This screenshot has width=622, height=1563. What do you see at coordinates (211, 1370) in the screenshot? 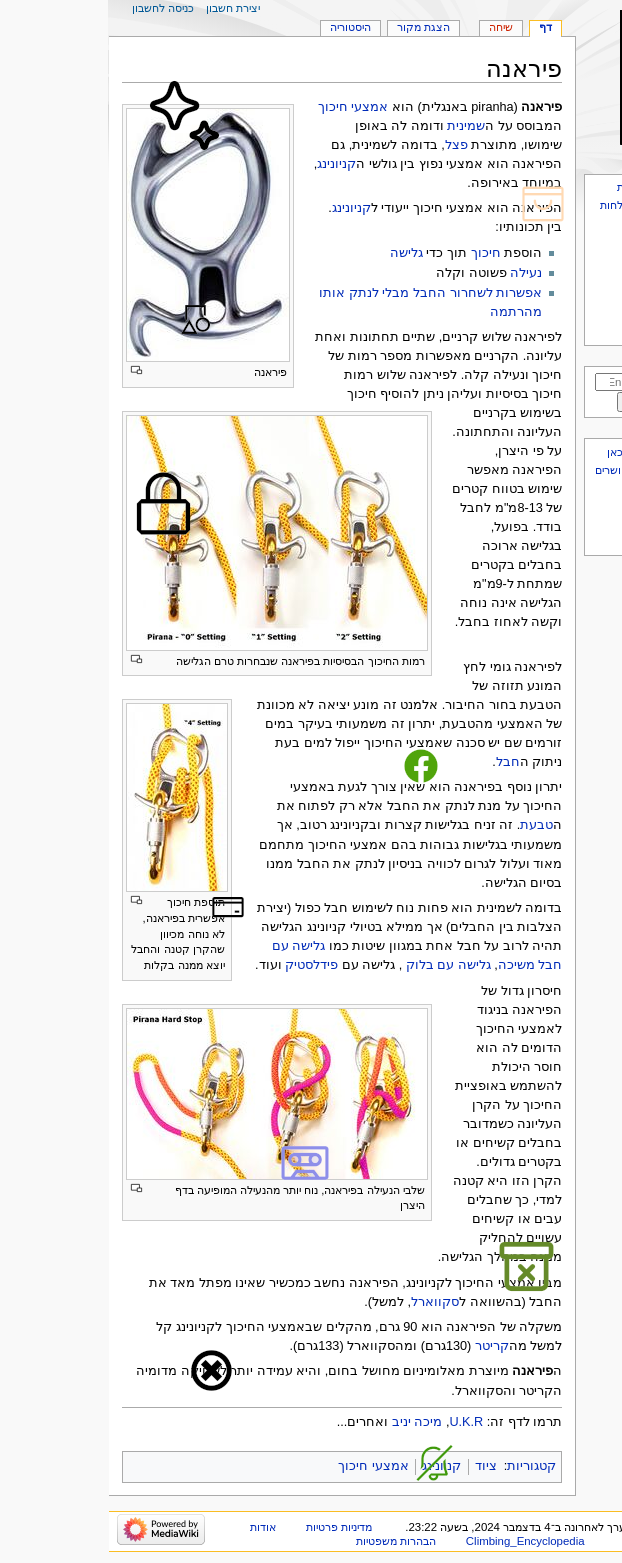
I see `indicates an error or failed operation` at bounding box center [211, 1370].